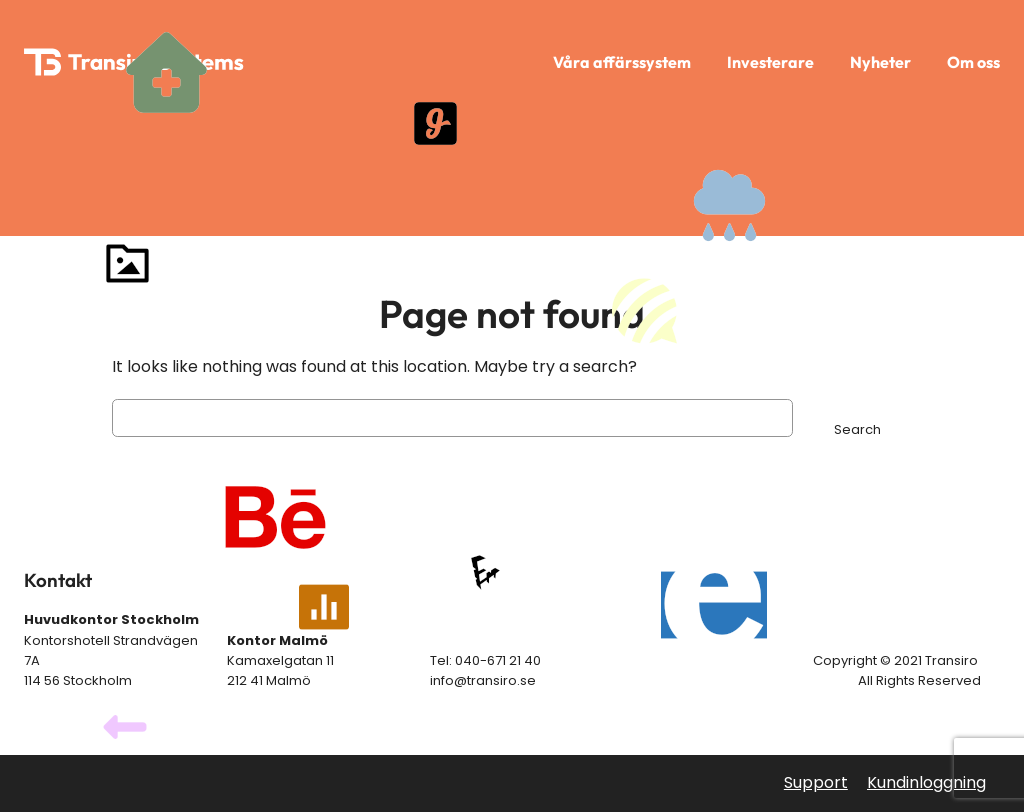 The image size is (1024, 812). Describe the element at coordinates (125, 727) in the screenshot. I see `go back to the previous screen` at that location.